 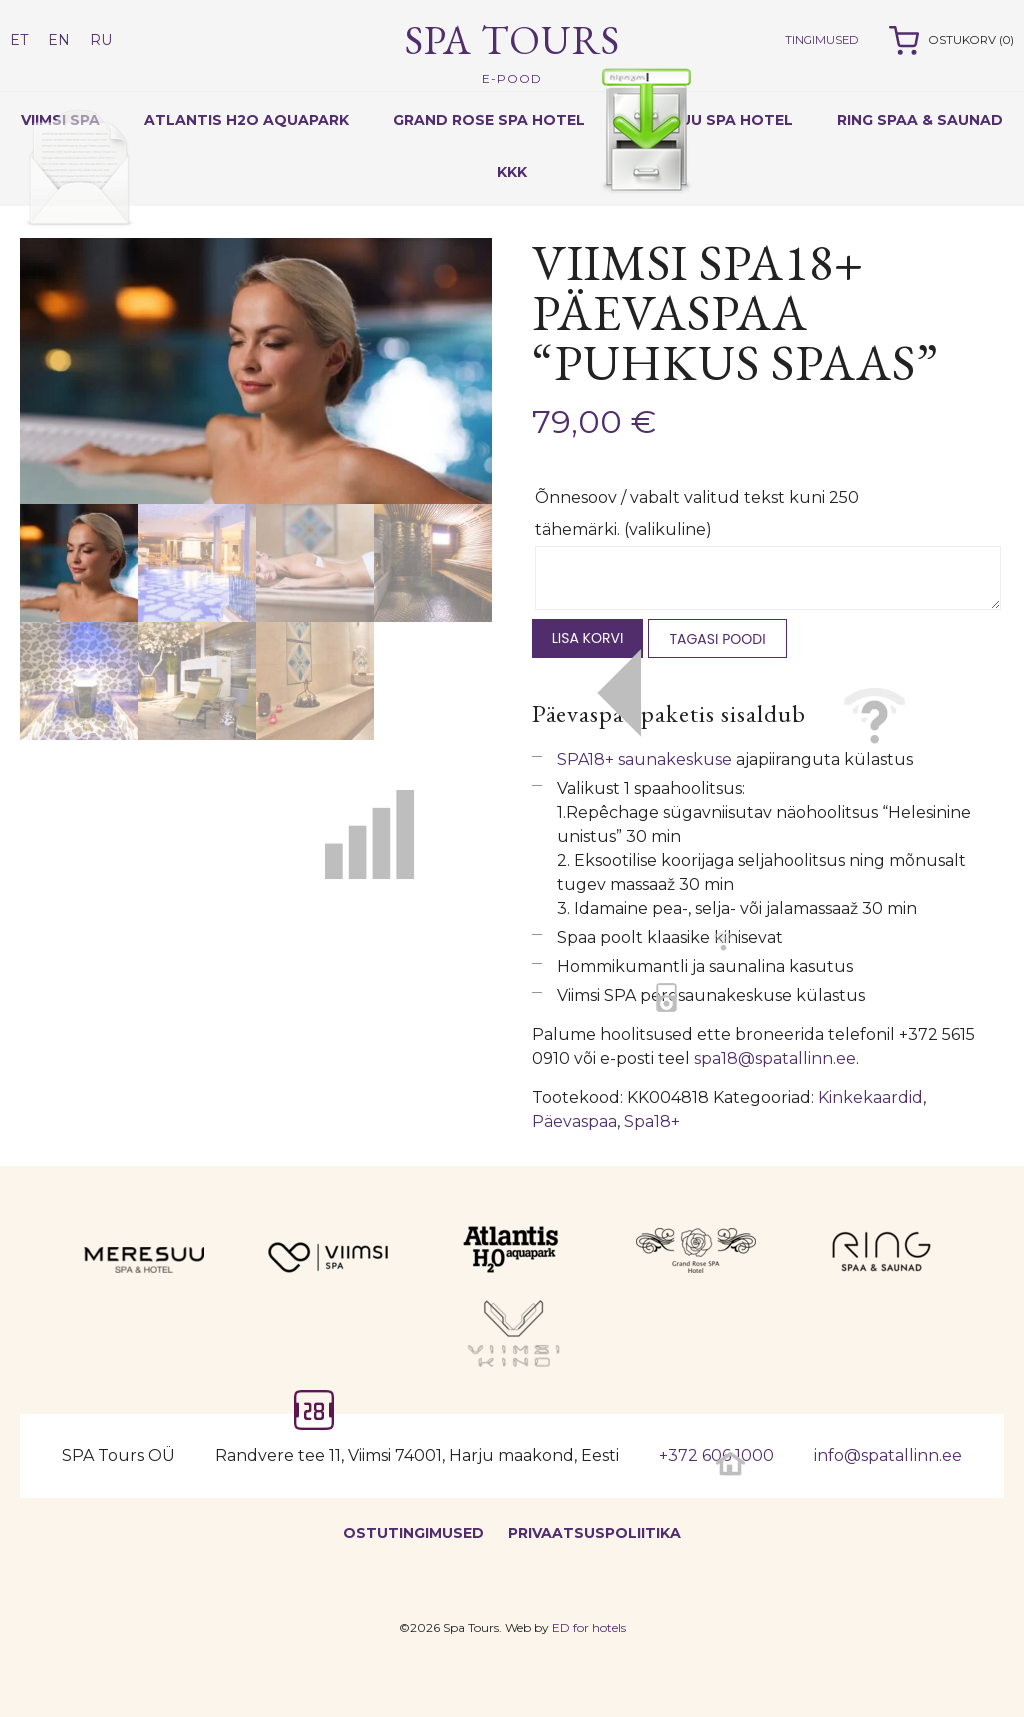 I want to click on indicates an email has been read, so click(x=79, y=169).